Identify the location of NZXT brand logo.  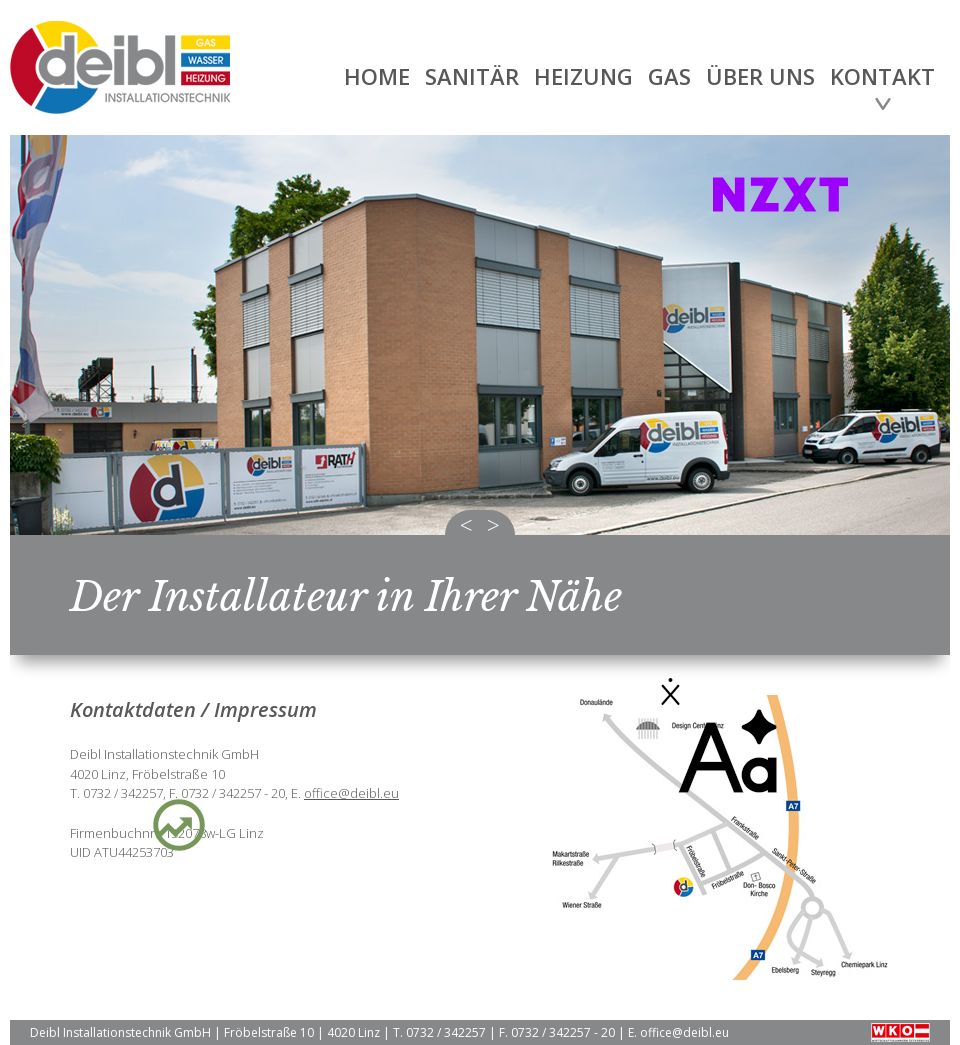
(780, 194).